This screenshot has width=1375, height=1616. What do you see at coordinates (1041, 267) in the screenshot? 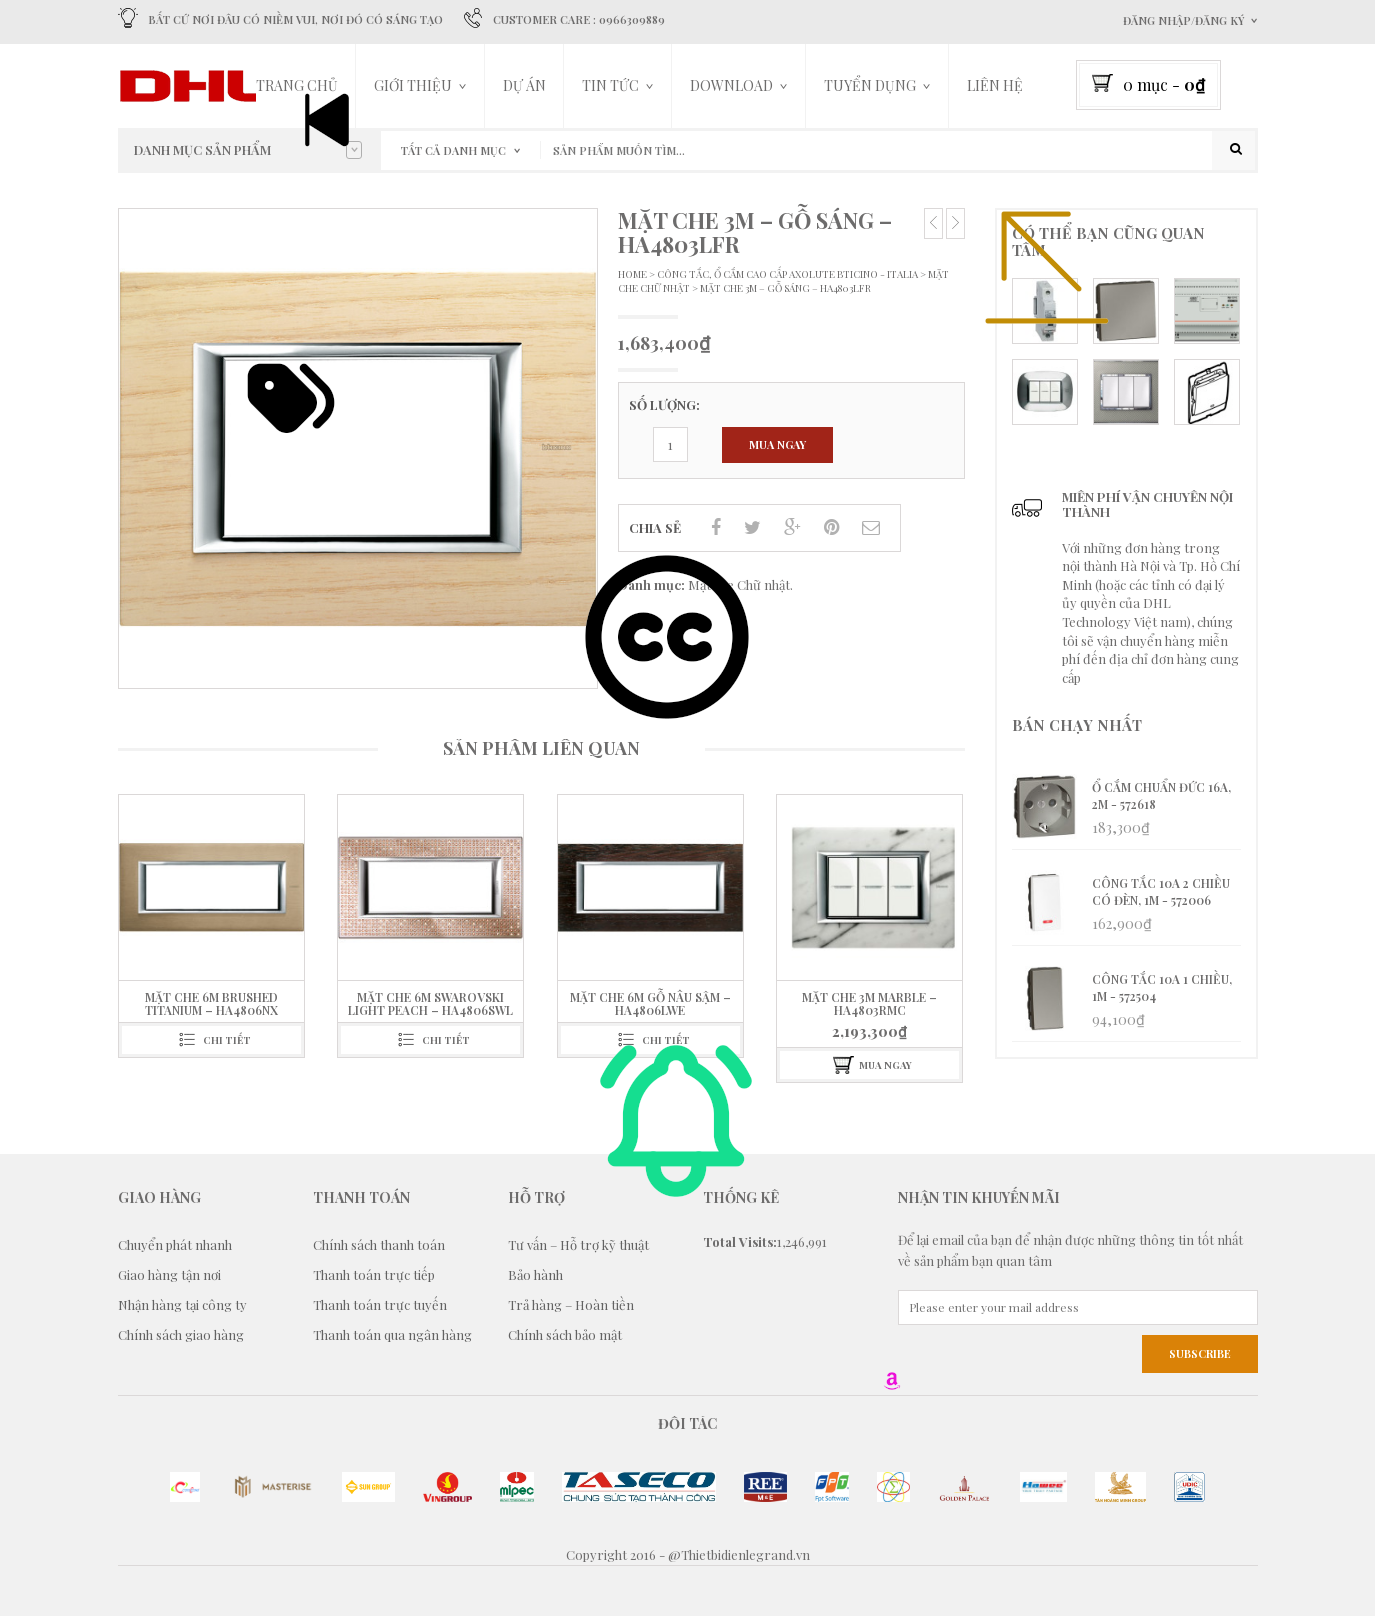
I see `navigate to the top-left or home position` at bounding box center [1041, 267].